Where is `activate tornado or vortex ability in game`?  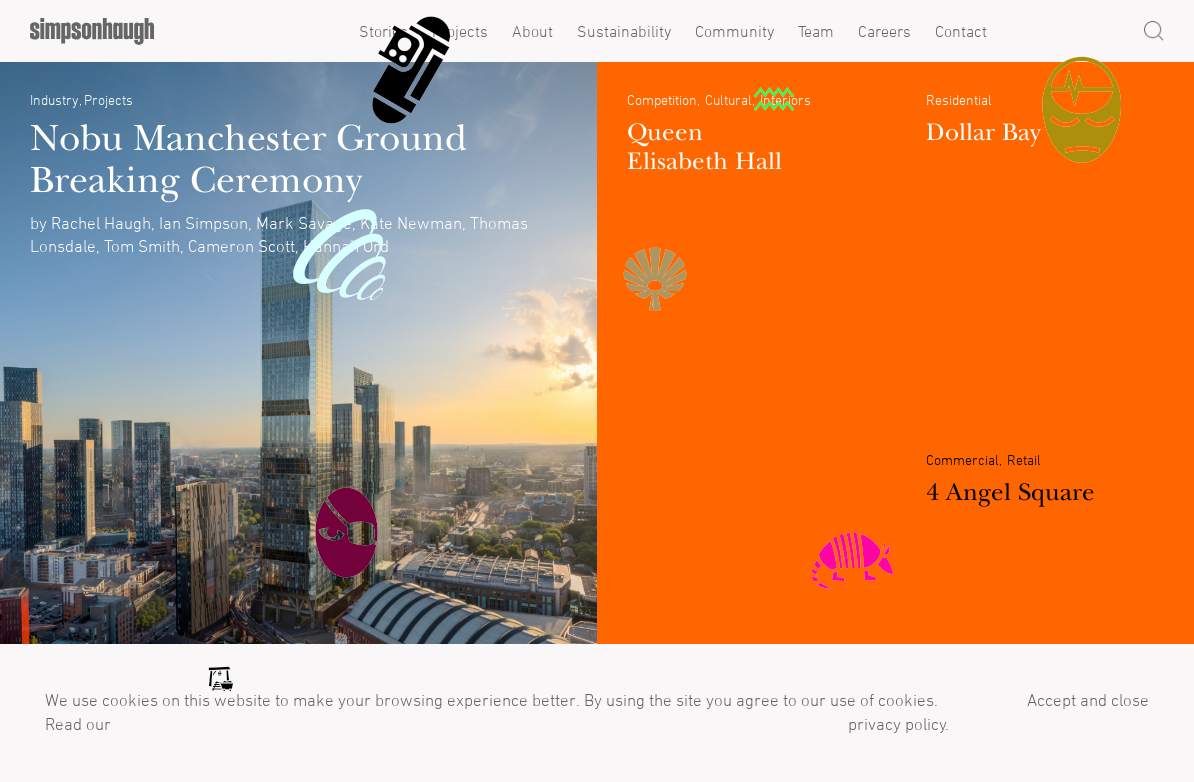 activate tornado or vortex ability in game is located at coordinates (342, 257).